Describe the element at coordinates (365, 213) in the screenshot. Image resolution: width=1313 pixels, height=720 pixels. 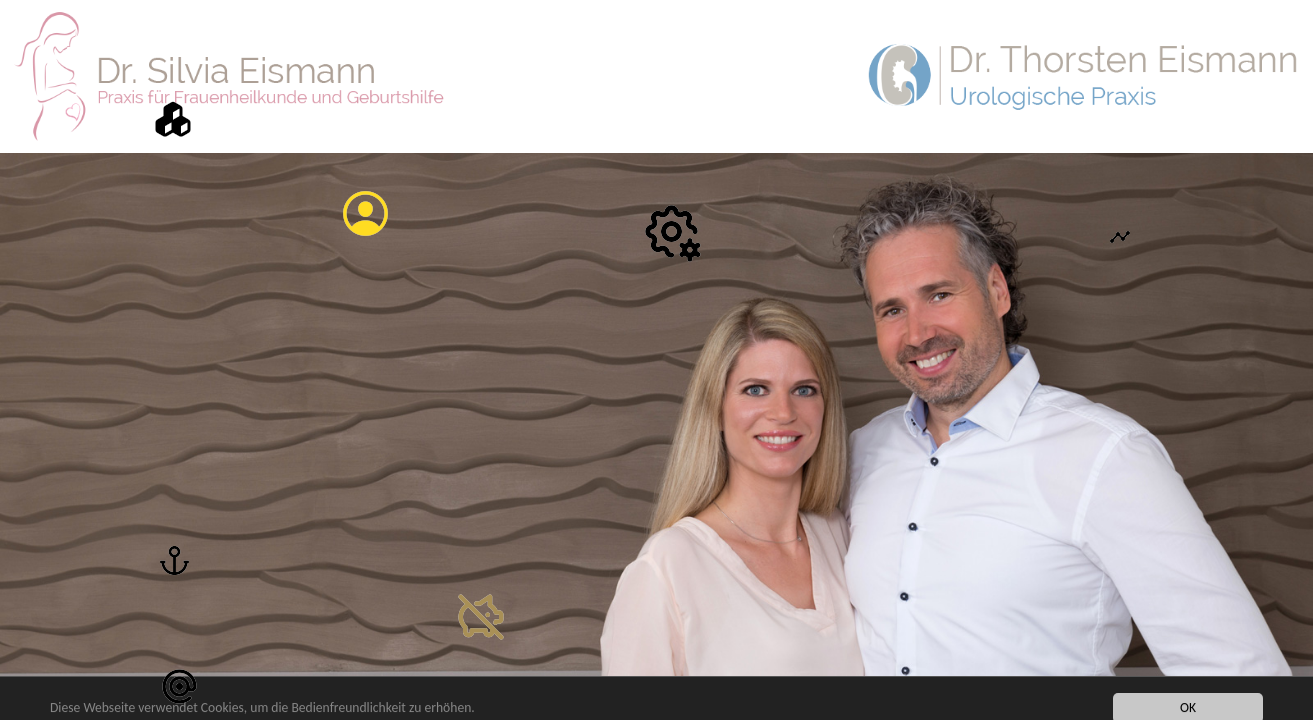
I see `access your user profile` at that location.